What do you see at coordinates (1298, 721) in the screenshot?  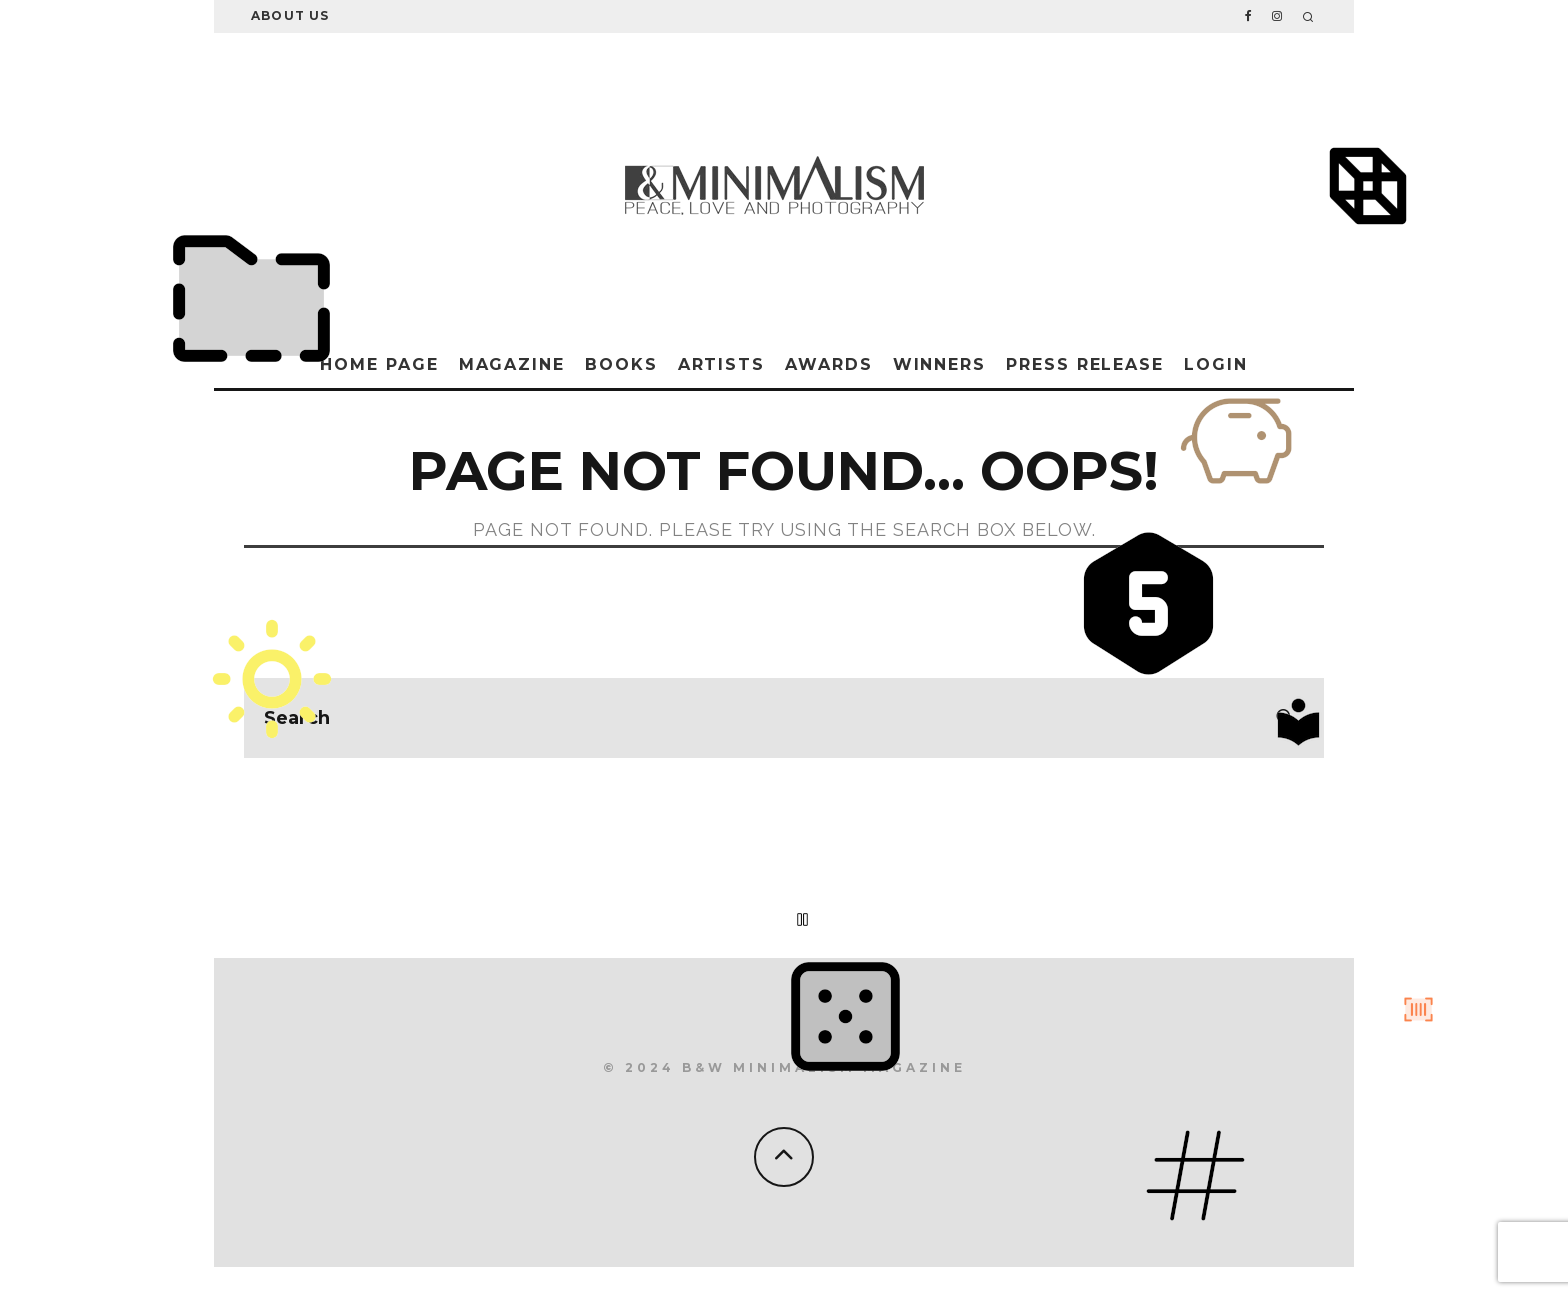 I see `find nearby libraries` at bounding box center [1298, 721].